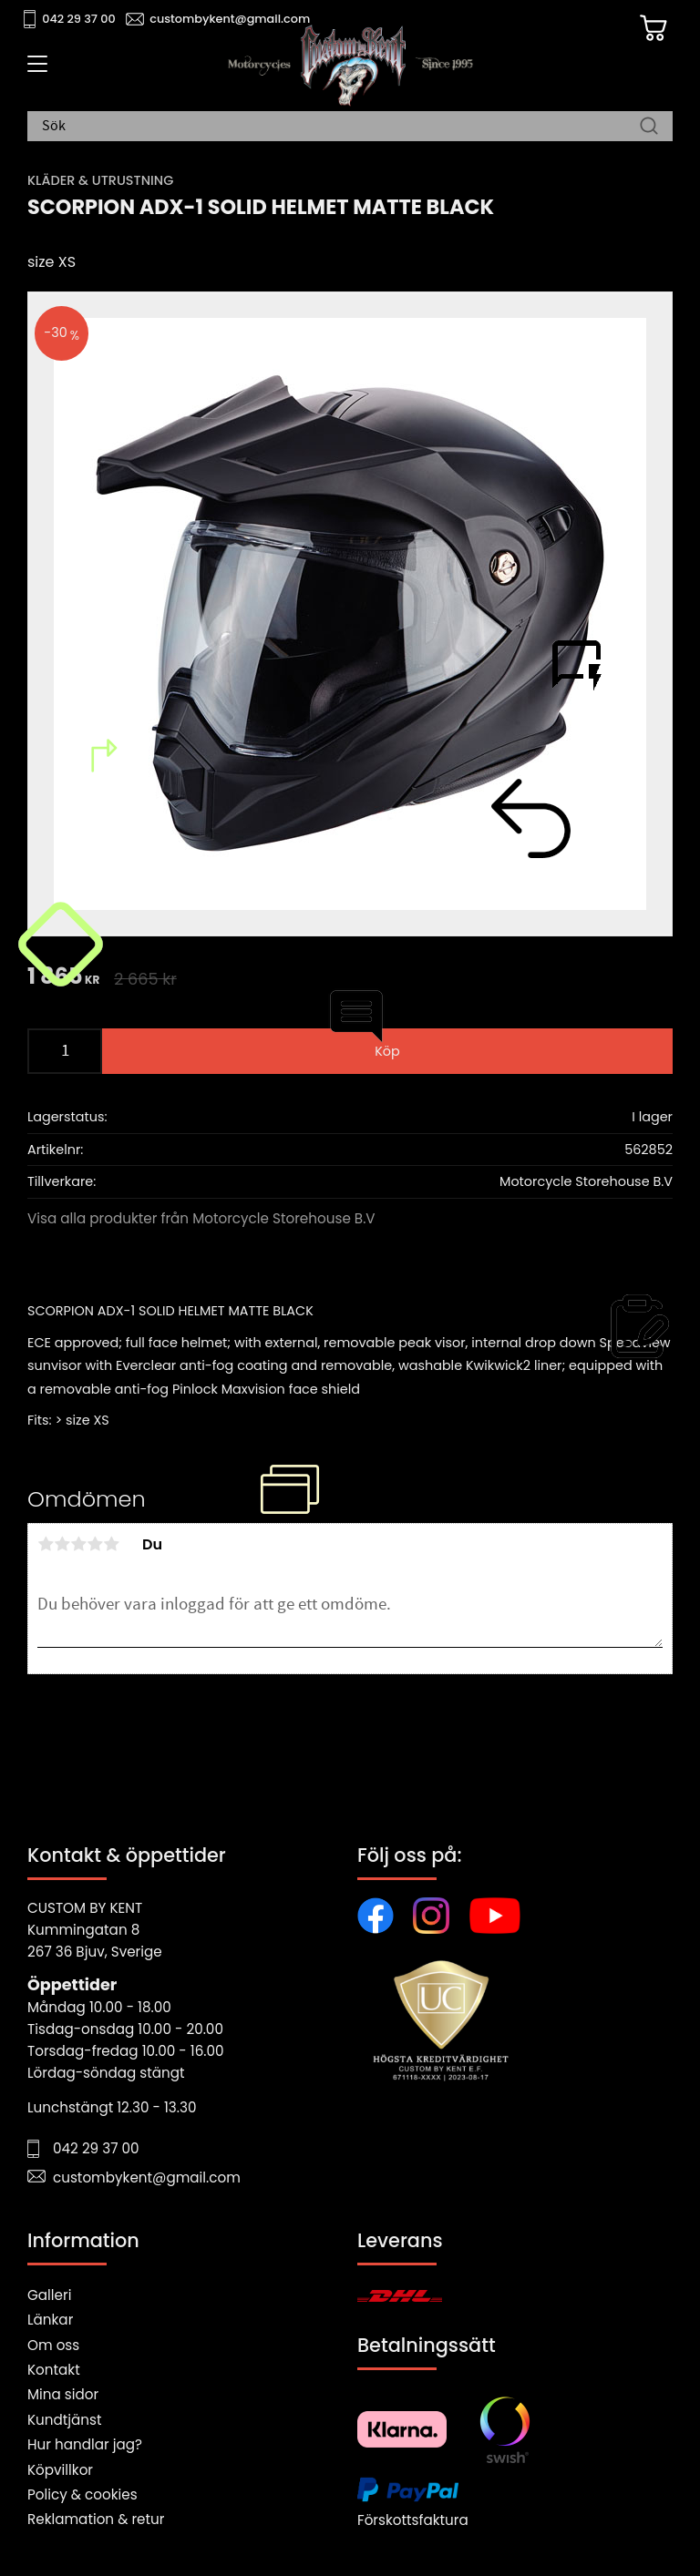 The height and width of the screenshot is (2576, 700). I want to click on redirect or forward content, so click(101, 755).